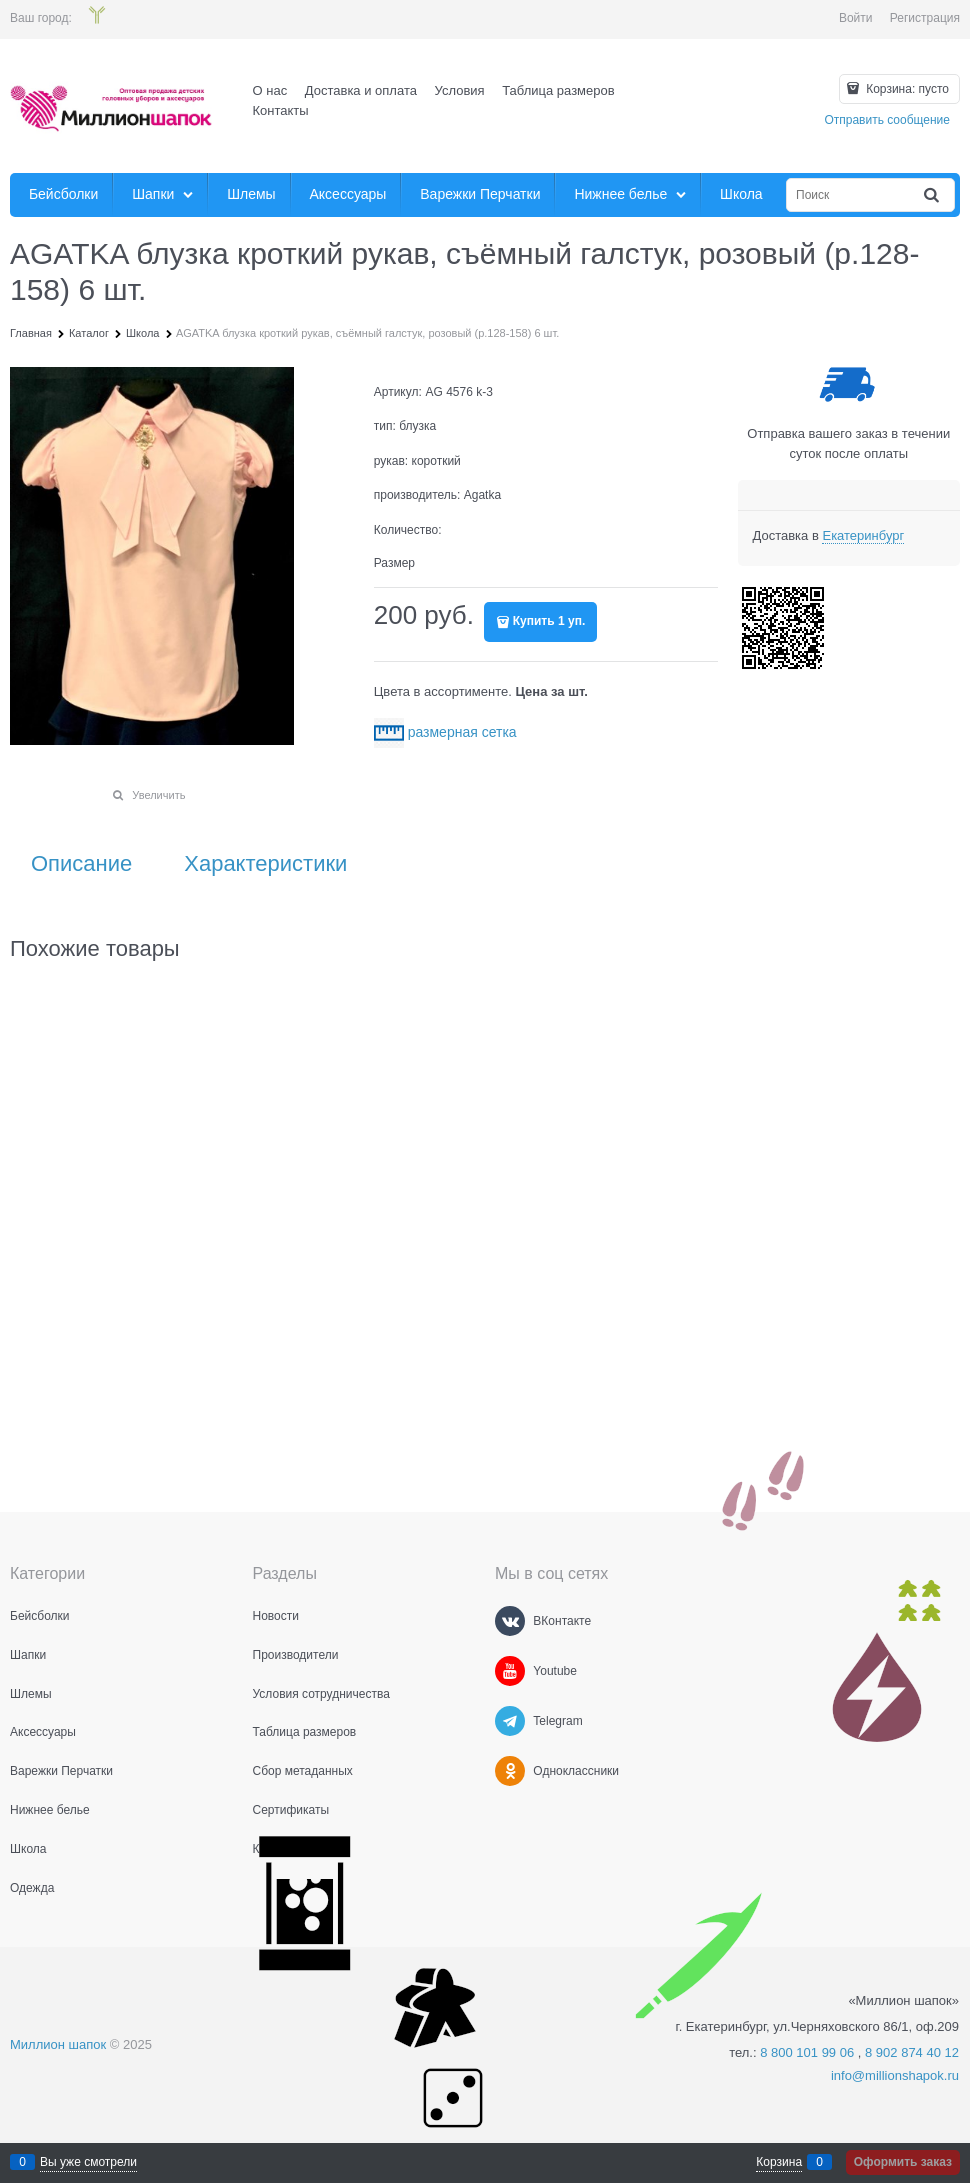  Describe the element at coordinates (877, 1686) in the screenshot. I see `indicates hydroelectric or water-based power` at that location.